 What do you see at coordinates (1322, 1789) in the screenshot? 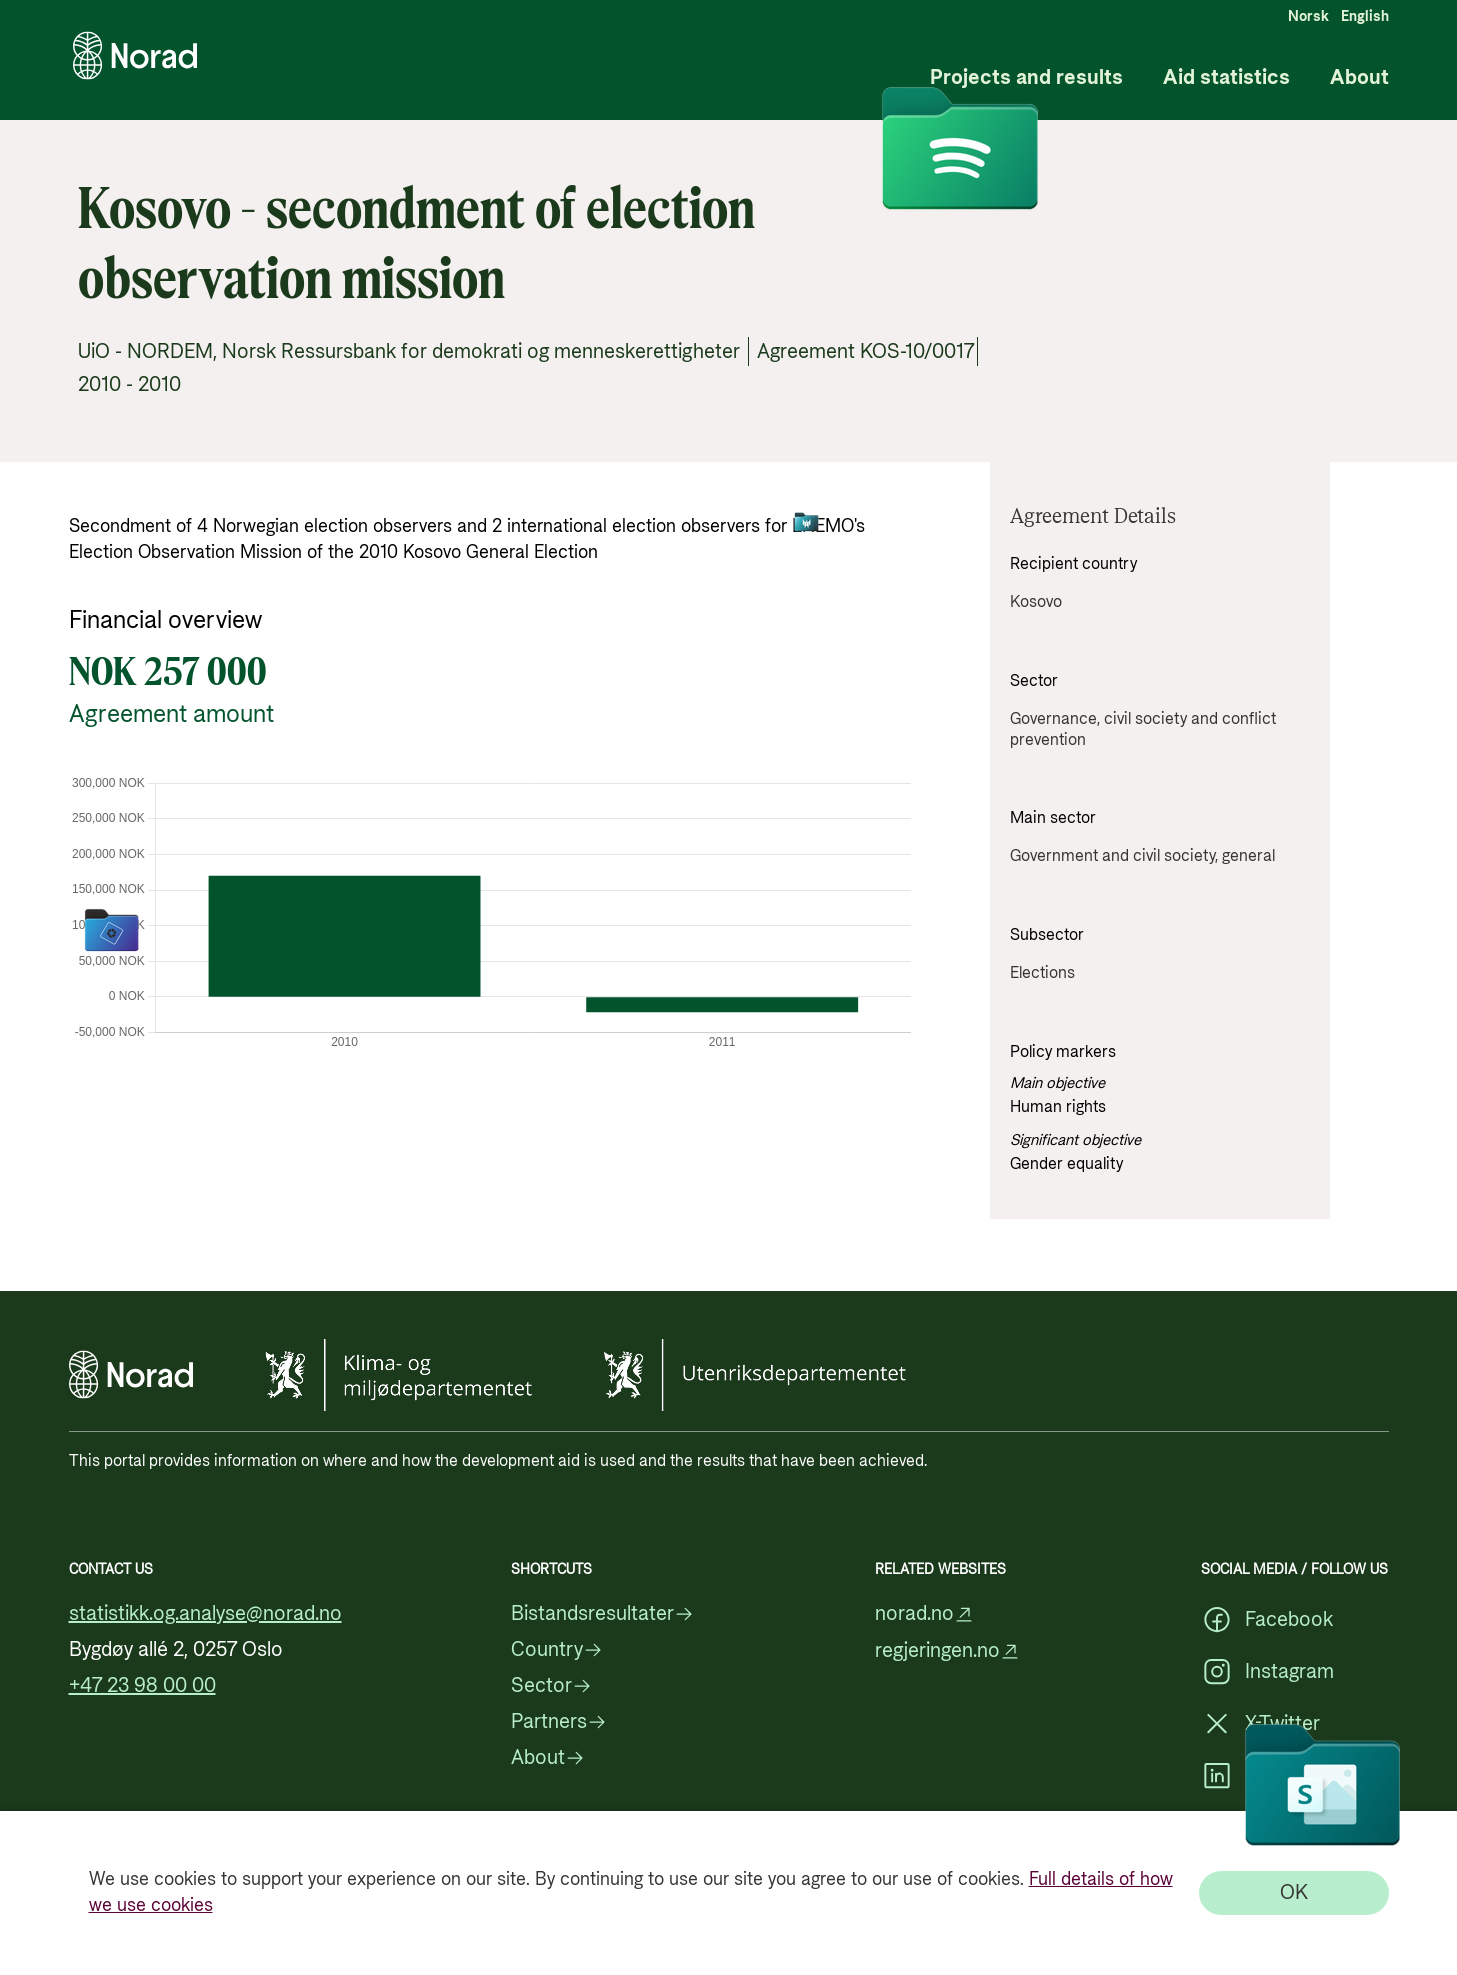
I see `open folder containing microsoft sway files` at bounding box center [1322, 1789].